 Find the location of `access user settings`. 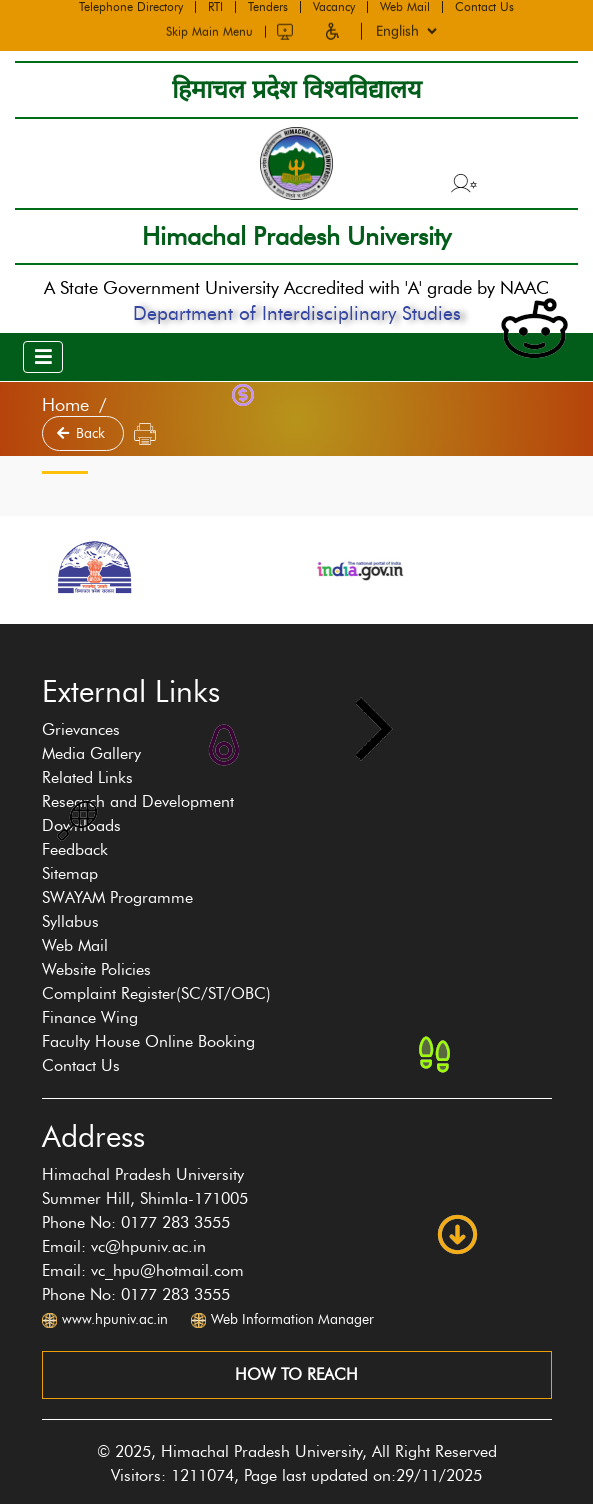

access user settings is located at coordinates (463, 184).